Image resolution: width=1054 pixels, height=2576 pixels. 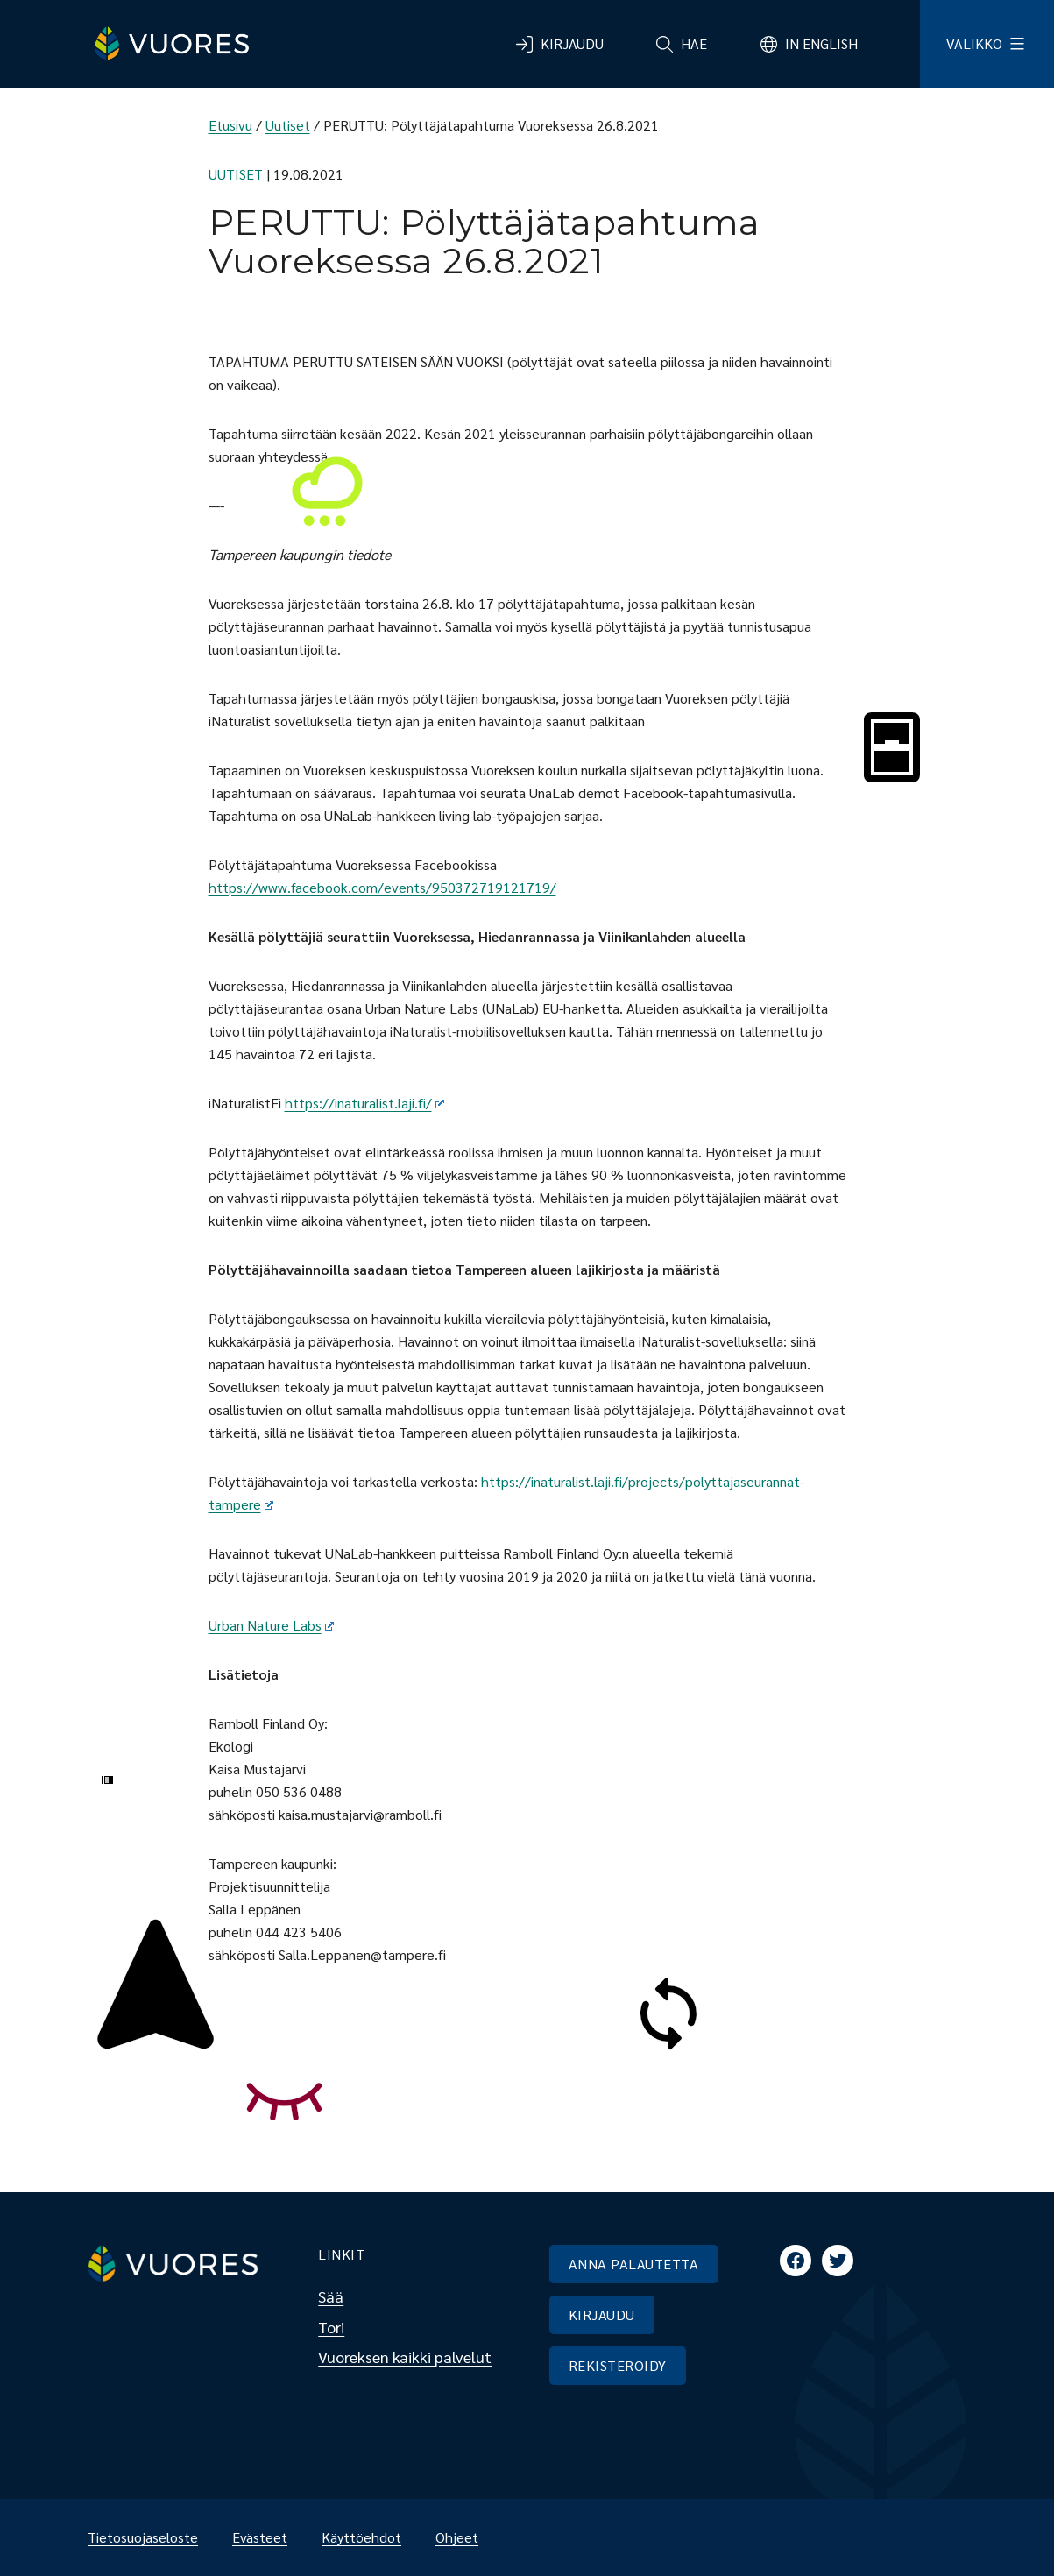 I want to click on hide password or sensitive content, so click(x=284, y=2094).